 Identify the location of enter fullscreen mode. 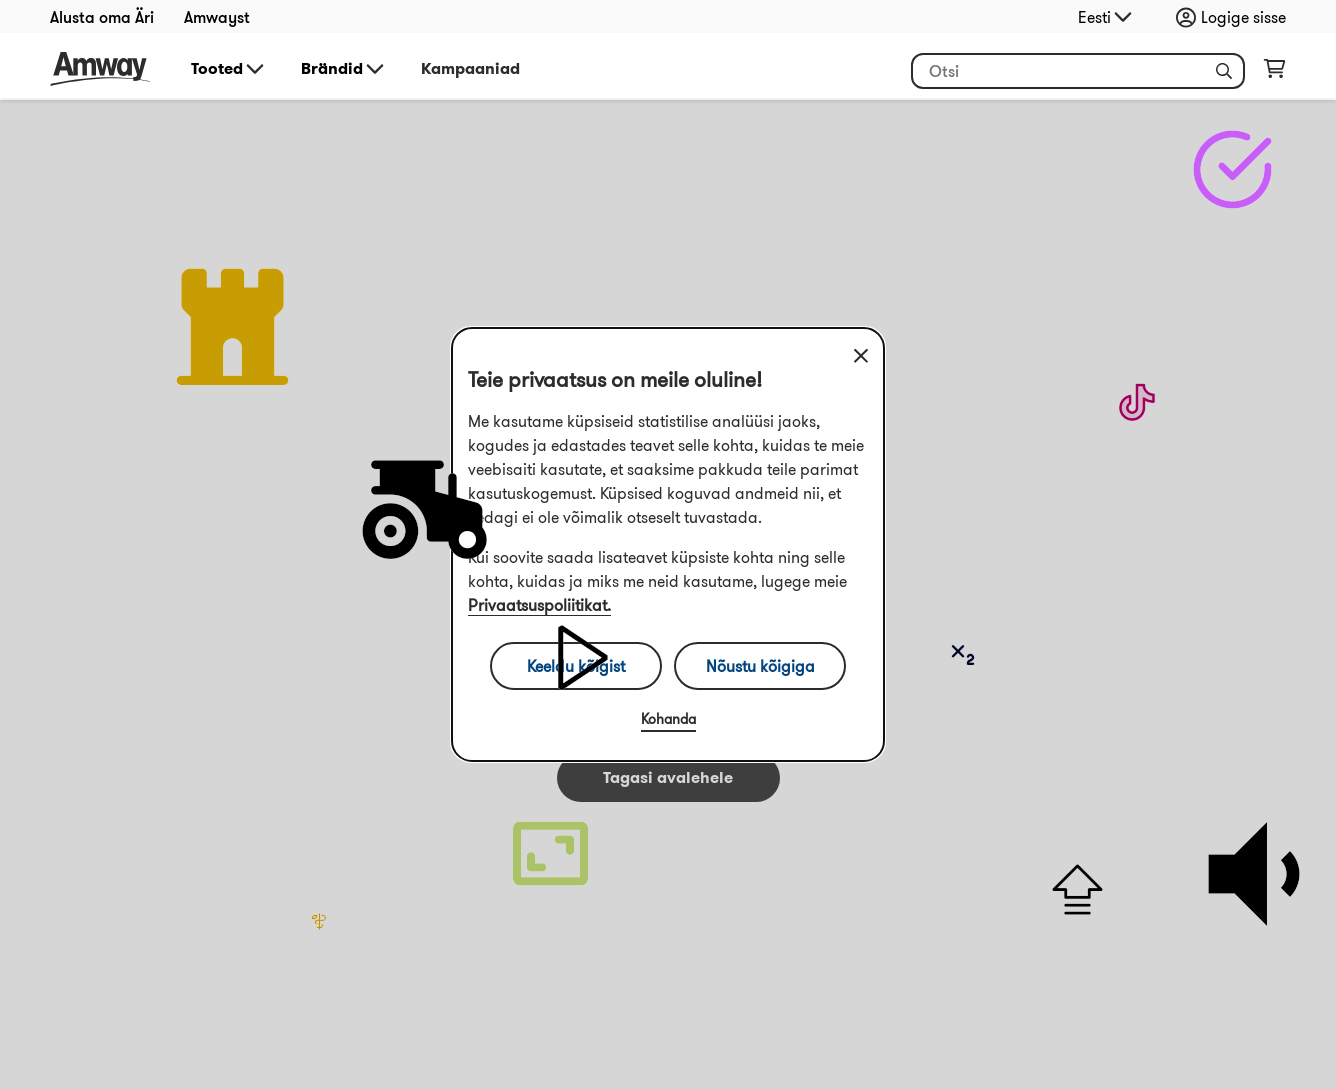
(550, 853).